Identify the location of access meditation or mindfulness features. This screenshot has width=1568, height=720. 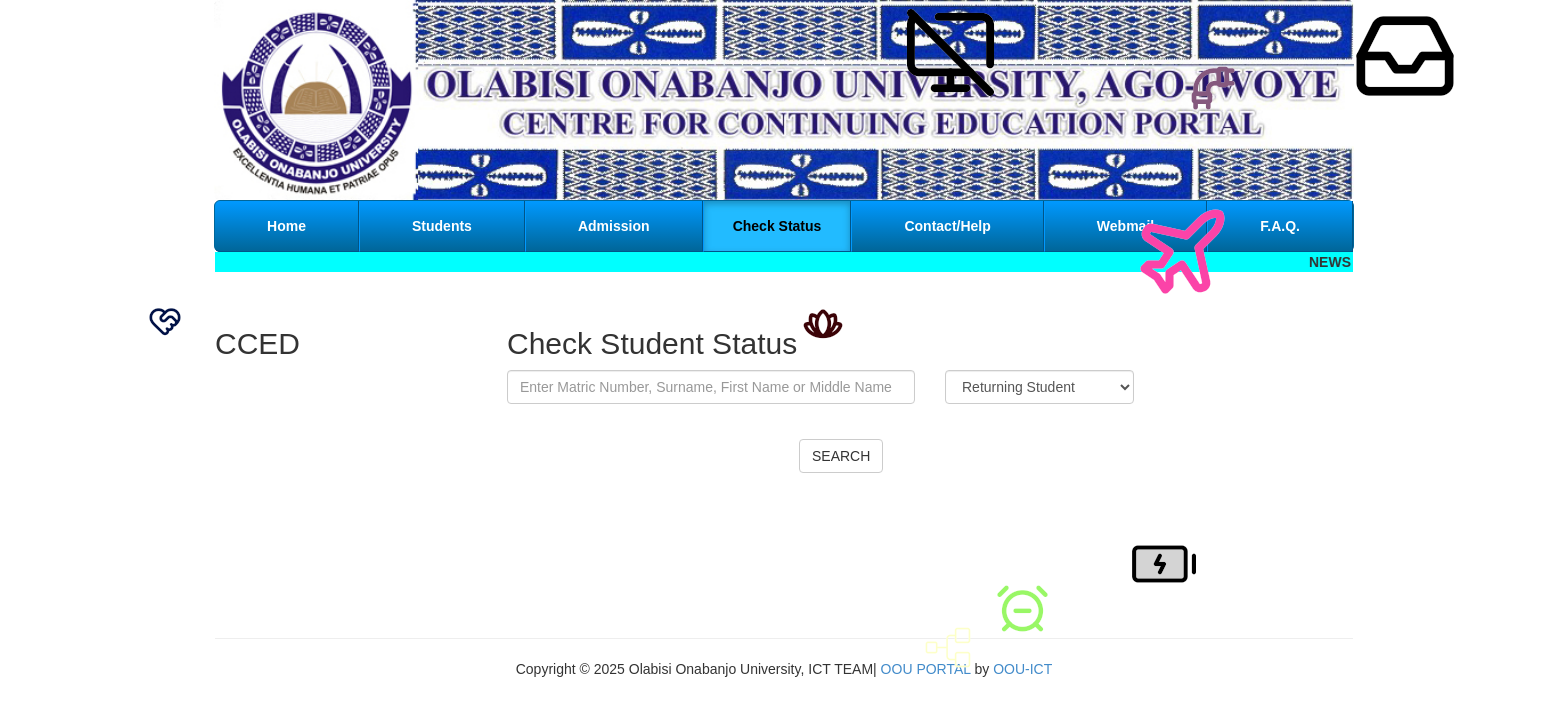
(823, 325).